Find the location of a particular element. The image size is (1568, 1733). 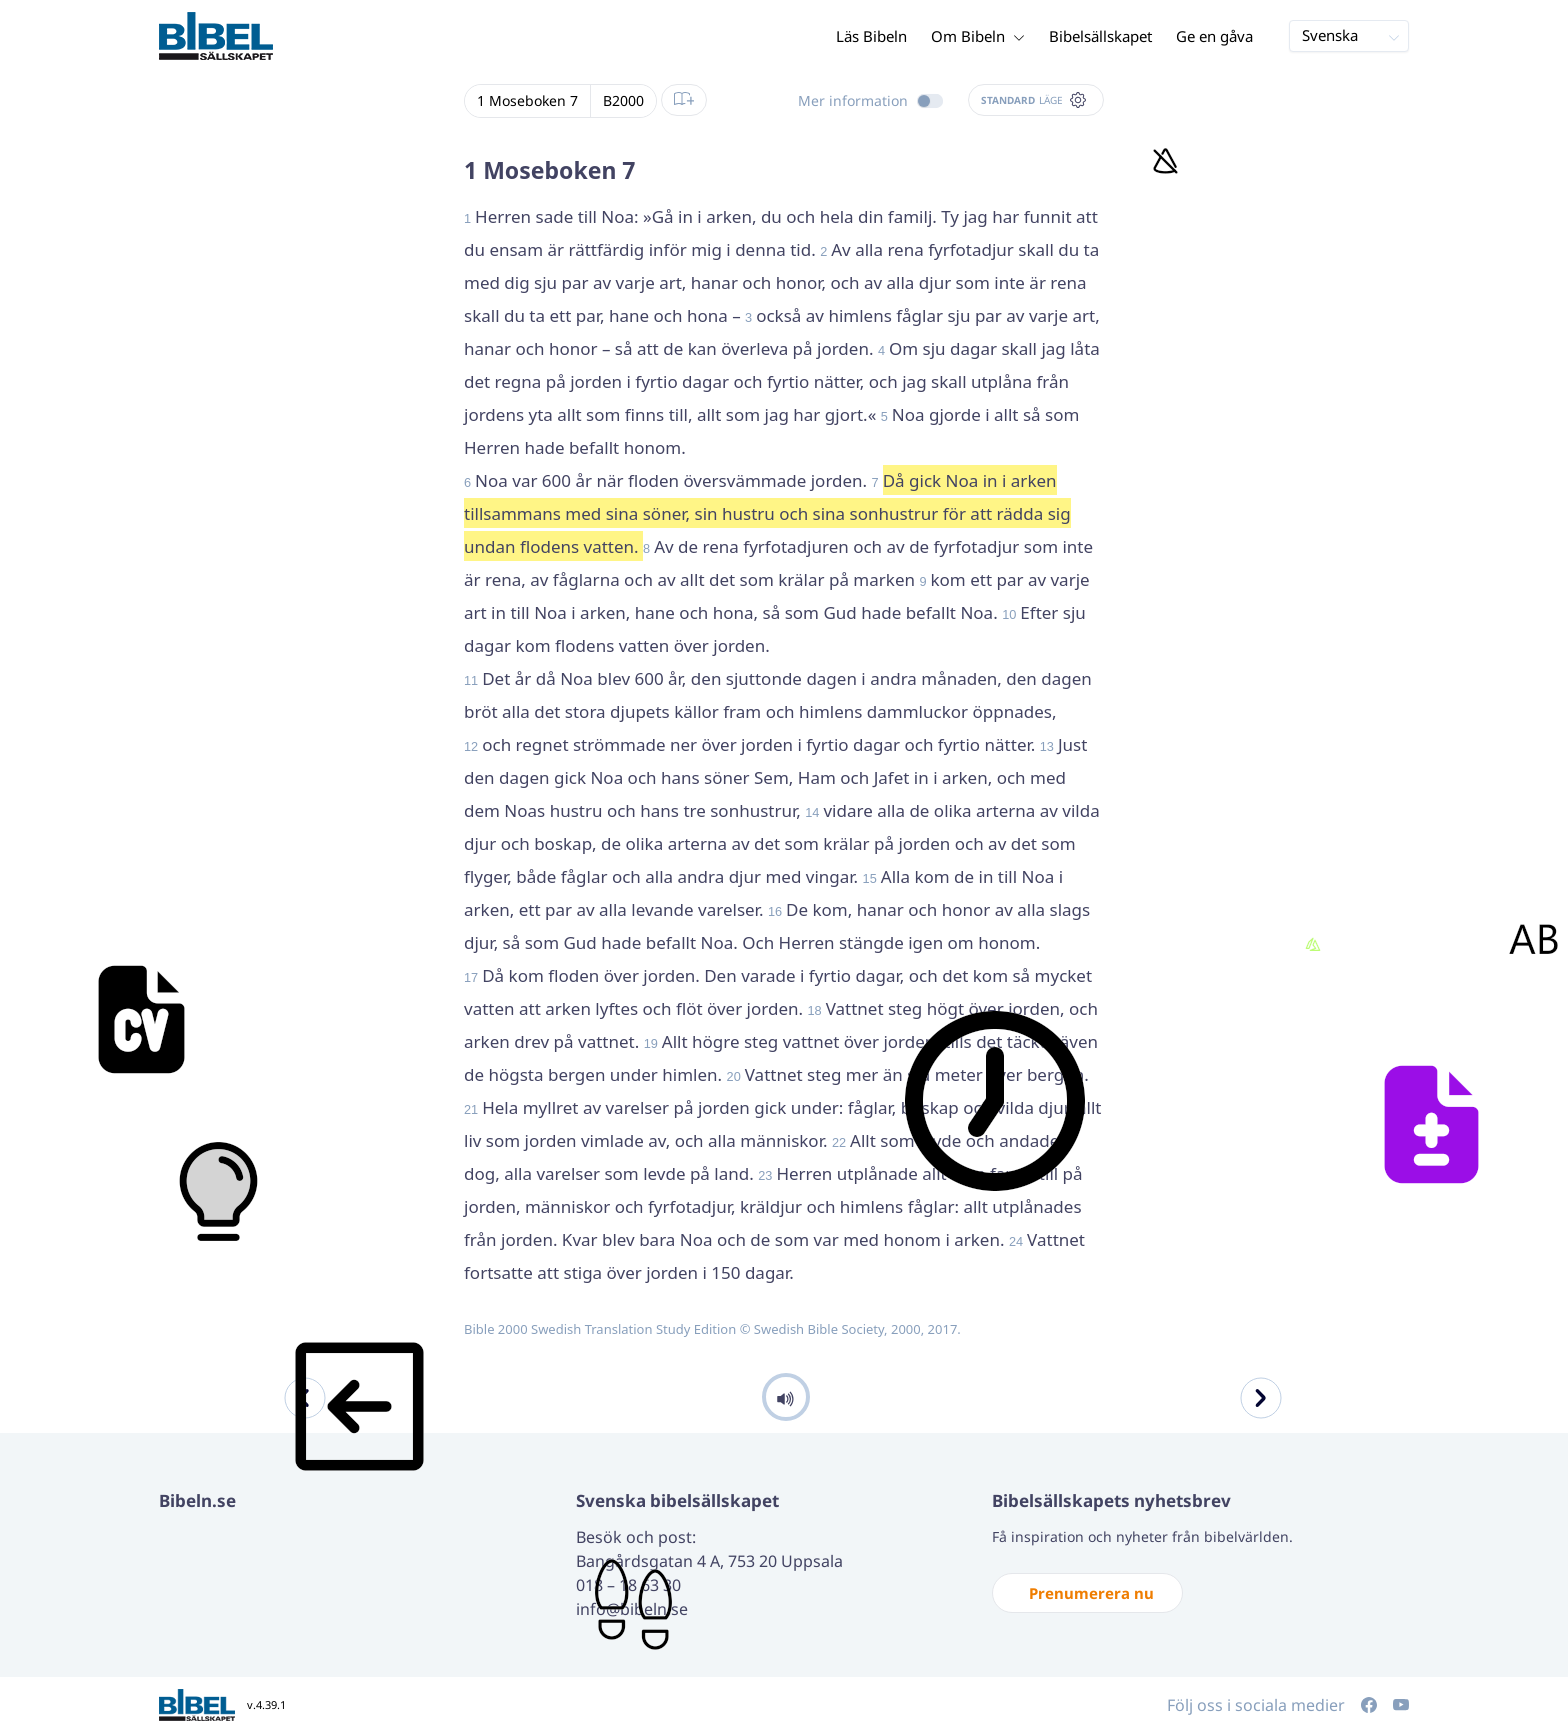

access microsoft azure cloud services is located at coordinates (1313, 945).